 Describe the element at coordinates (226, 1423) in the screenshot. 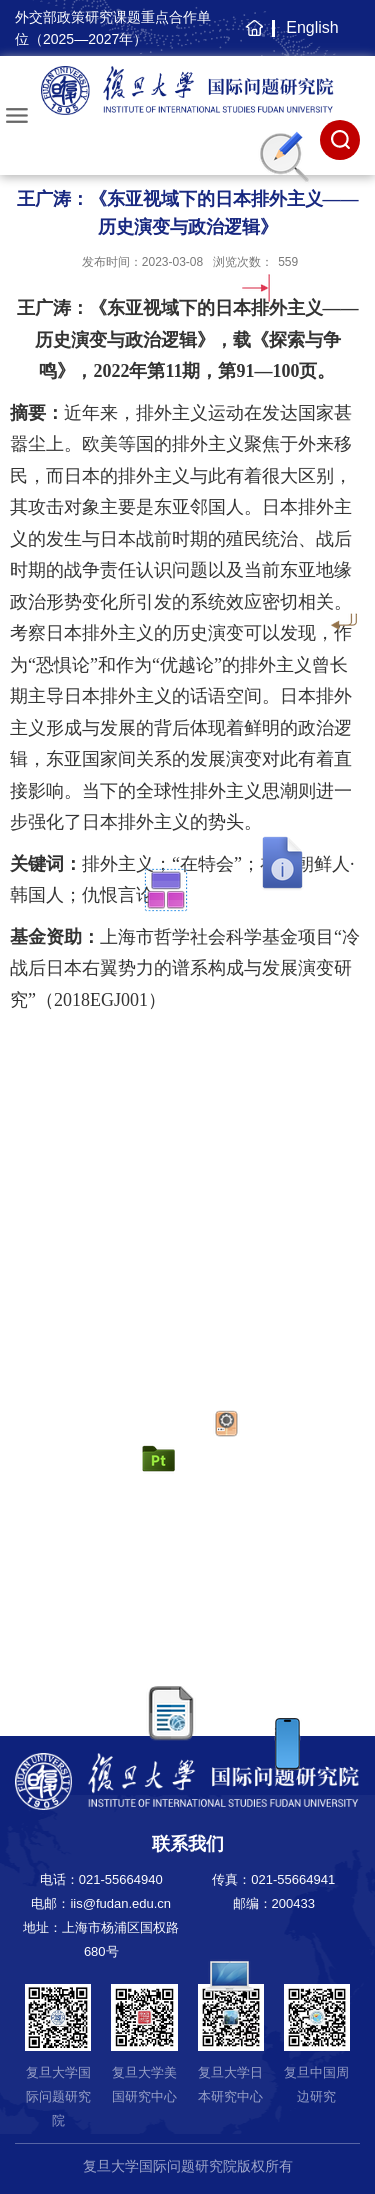

I see `indicates package manager is processing updates` at that location.